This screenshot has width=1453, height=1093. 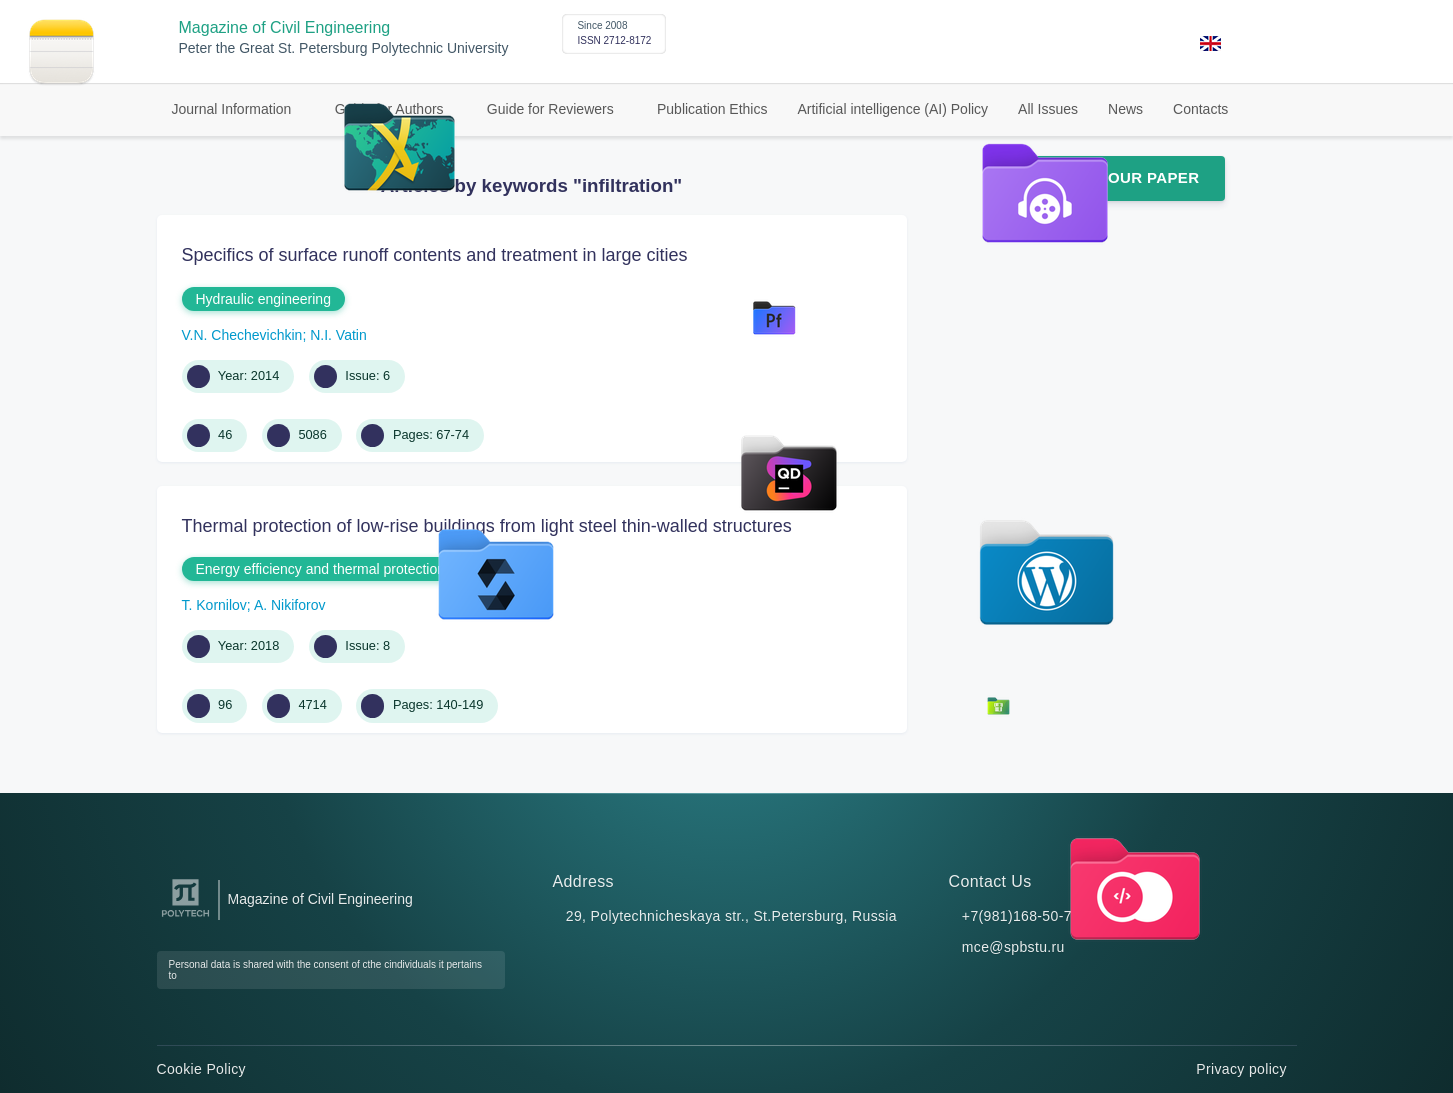 What do you see at coordinates (61, 51) in the screenshot?
I see `open the notes app` at bounding box center [61, 51].